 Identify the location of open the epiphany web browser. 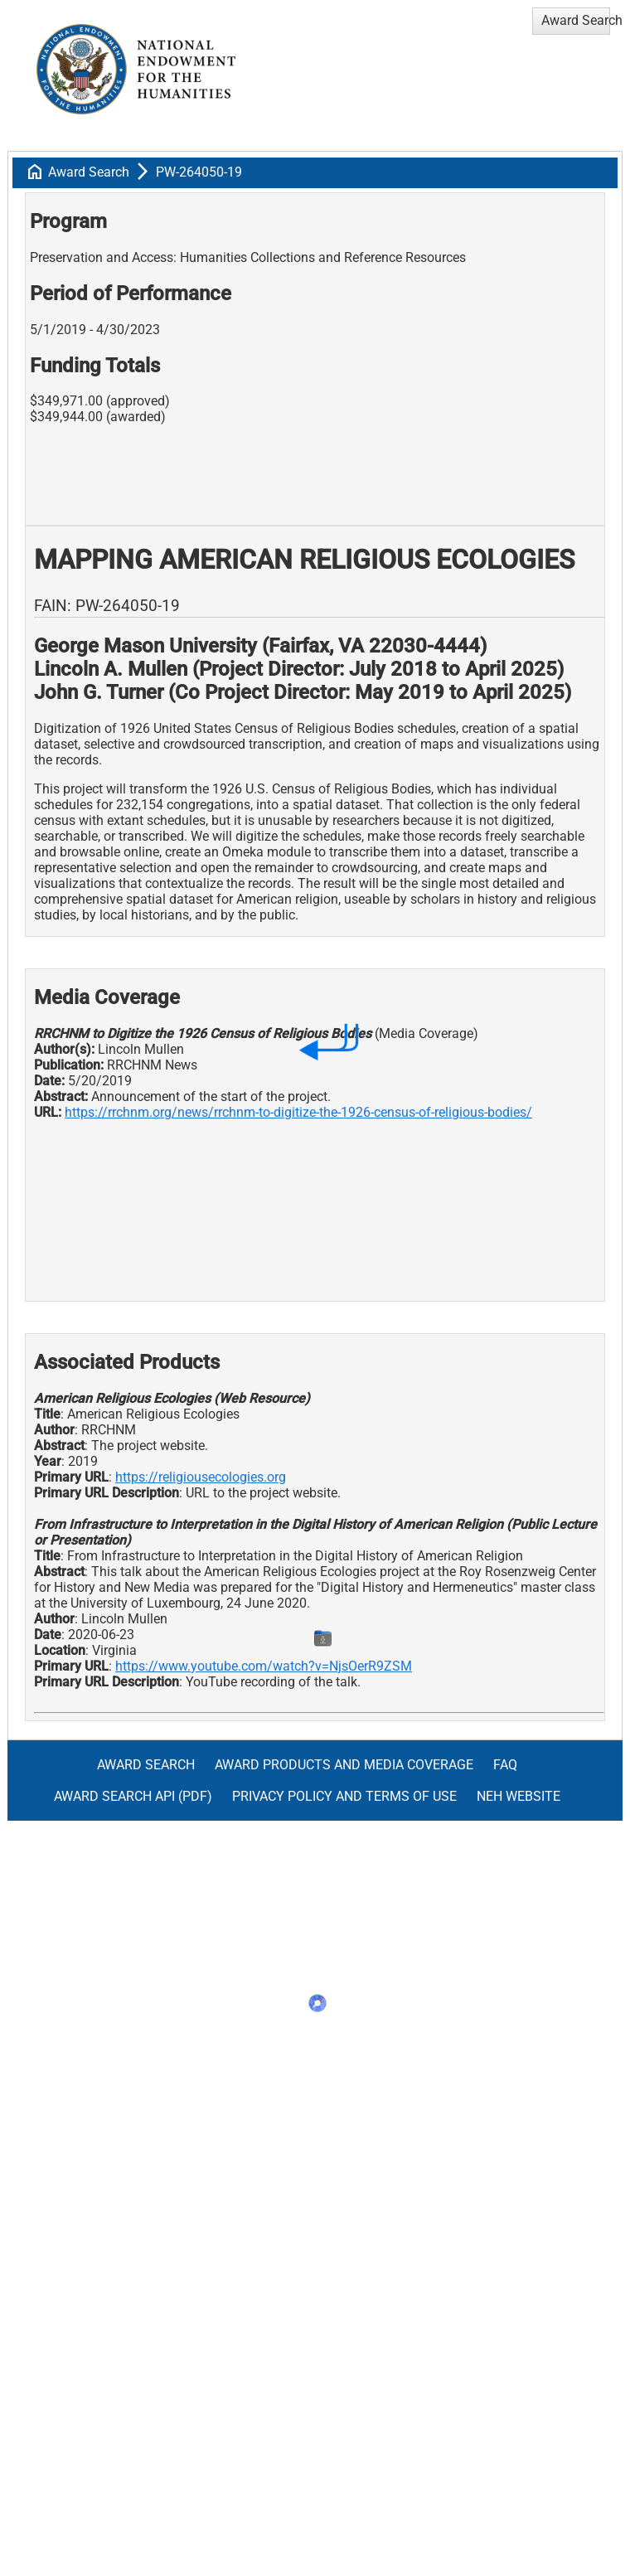
(317, 2003).